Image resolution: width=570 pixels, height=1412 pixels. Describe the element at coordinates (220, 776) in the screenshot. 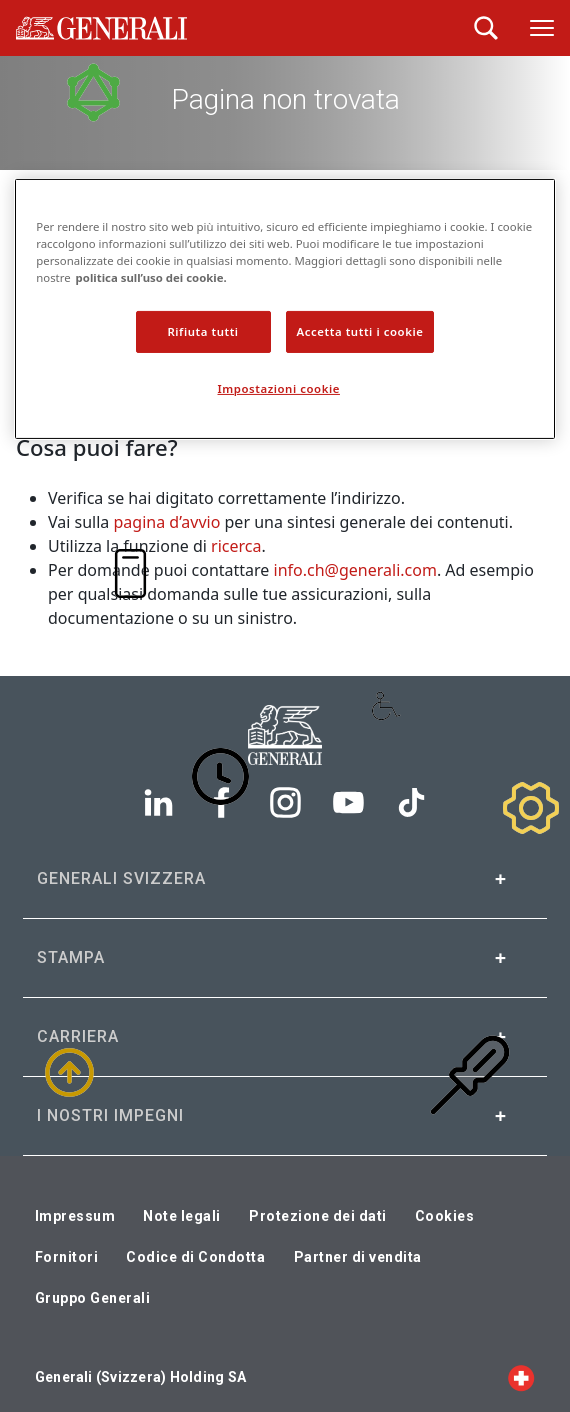

I see `view timestamp or time-related information` at that location.